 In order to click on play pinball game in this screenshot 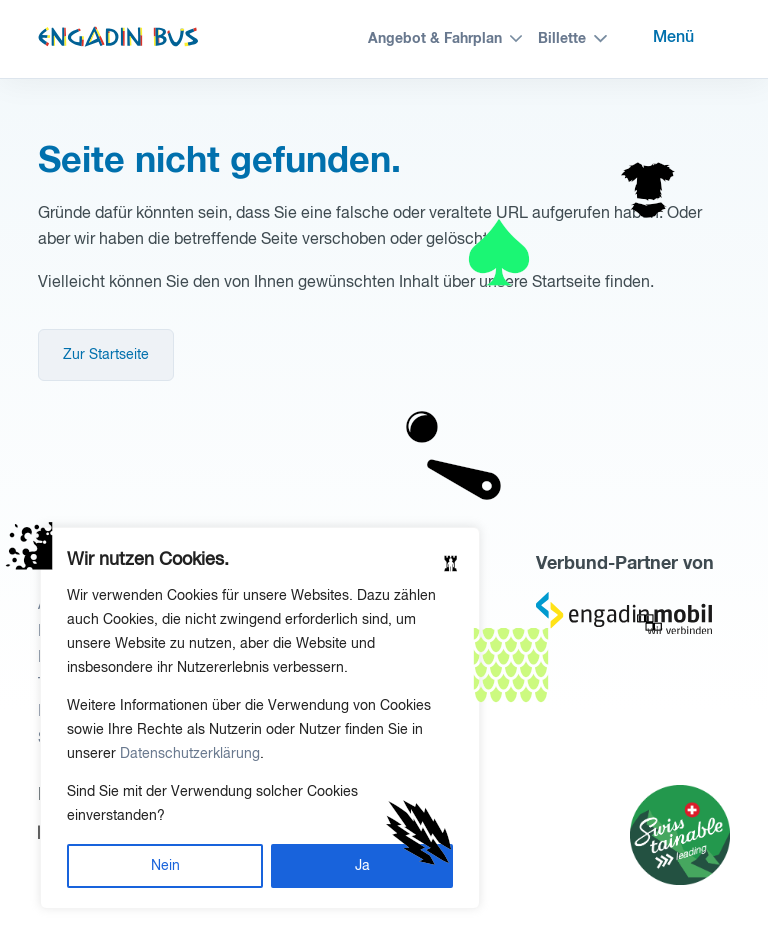, I will do `click(453, 455)`.